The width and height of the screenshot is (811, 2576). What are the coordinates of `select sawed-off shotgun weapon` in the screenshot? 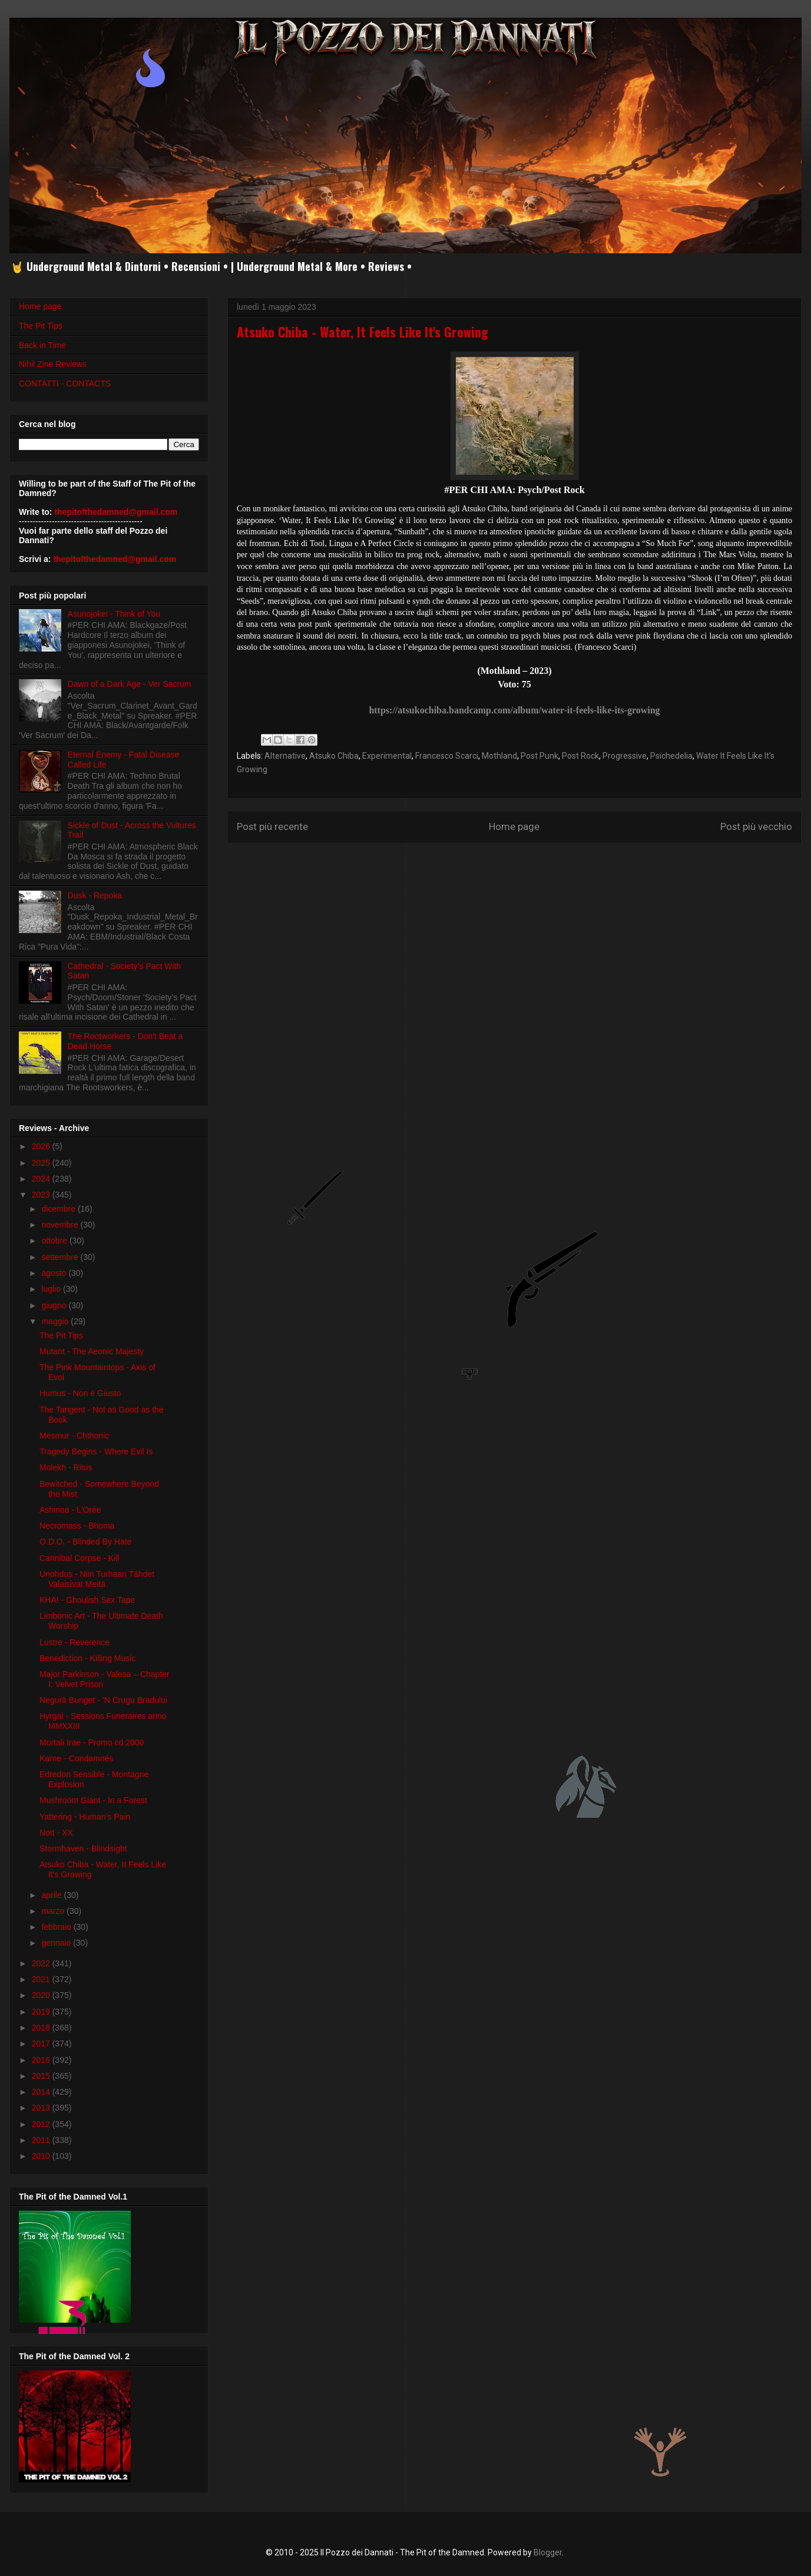 It's located at (551, 1279).